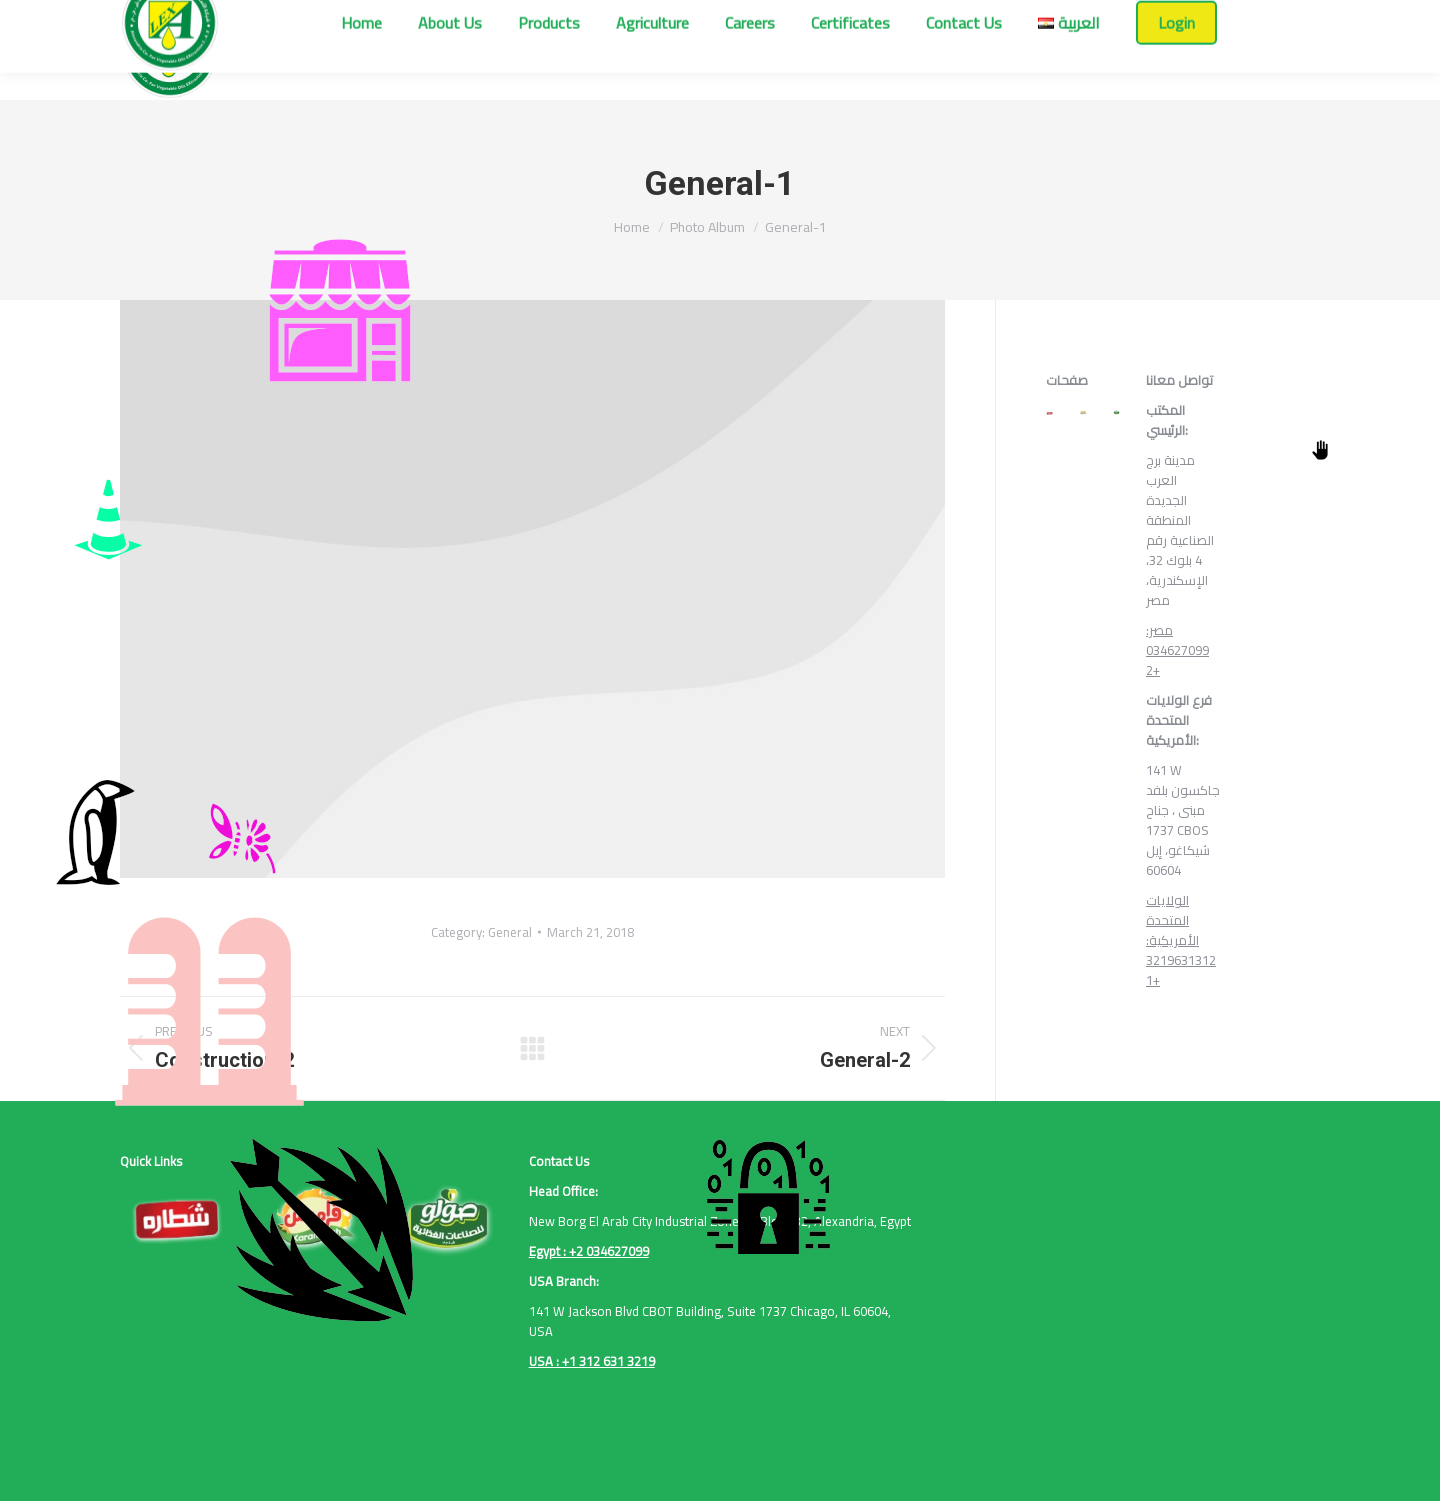  What do you see at coordinates (322, 1230) in the screenshot?
I see `indicates a swift or speed-enhanced attack ability` at bounding box center [322, 1230].